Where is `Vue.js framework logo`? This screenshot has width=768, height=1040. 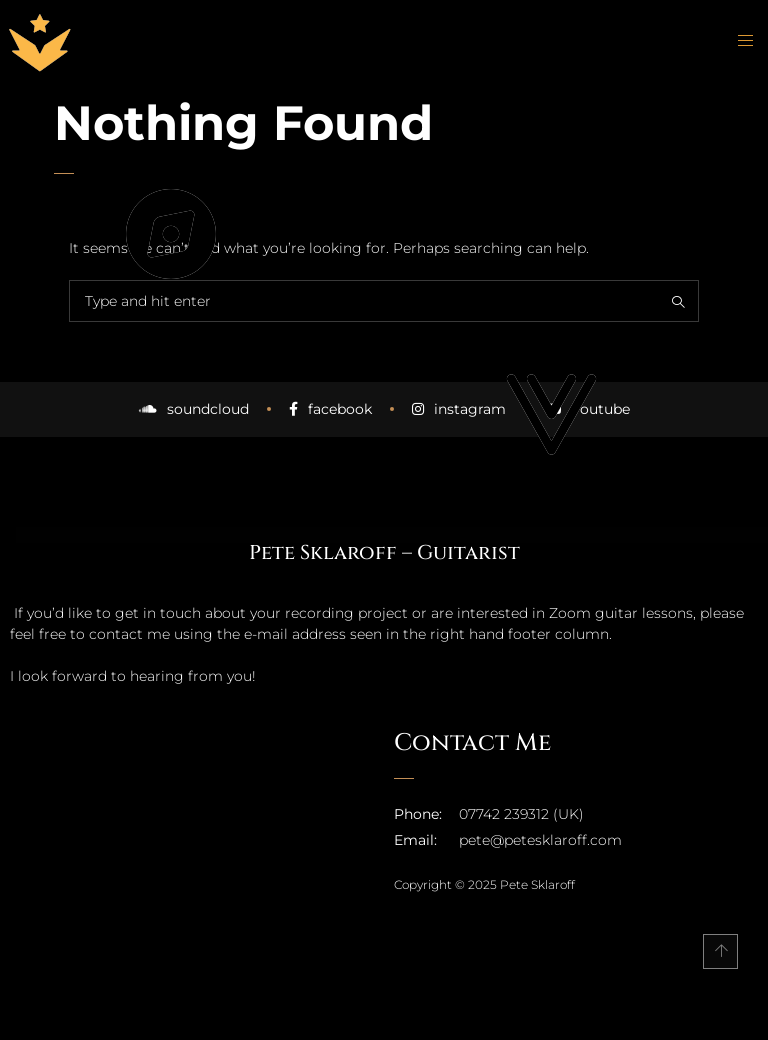 Vue.js framework logo is located at coordinates (551, 414).